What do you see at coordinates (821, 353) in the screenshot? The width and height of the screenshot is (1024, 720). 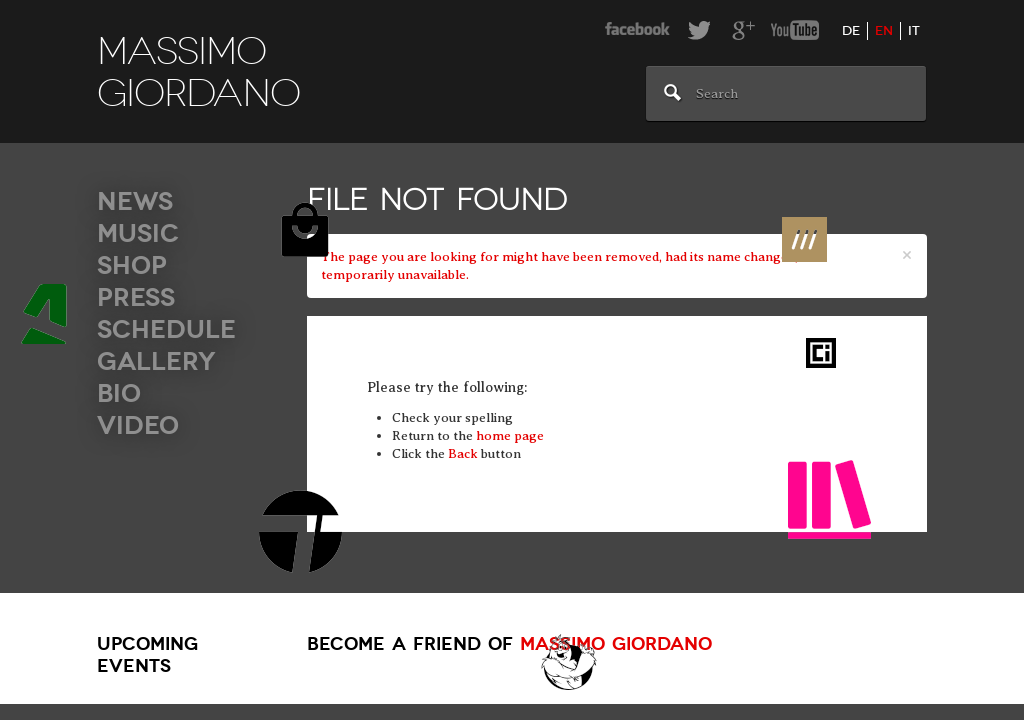 I see `open container initiative (OCI) logo` at bounding box center [821, 353].